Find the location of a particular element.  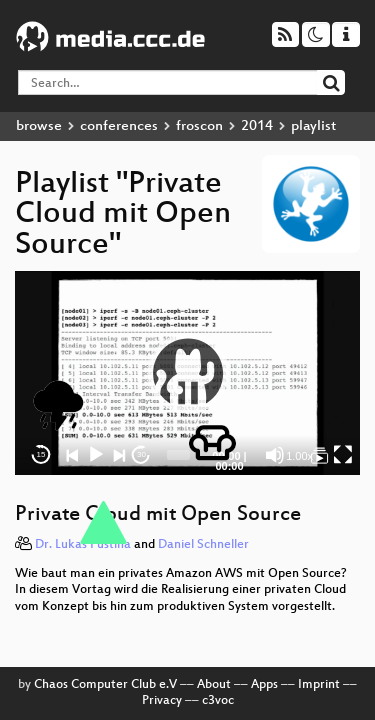

indicates thunderstorm weather conditions is located at coordinates (58, 405).